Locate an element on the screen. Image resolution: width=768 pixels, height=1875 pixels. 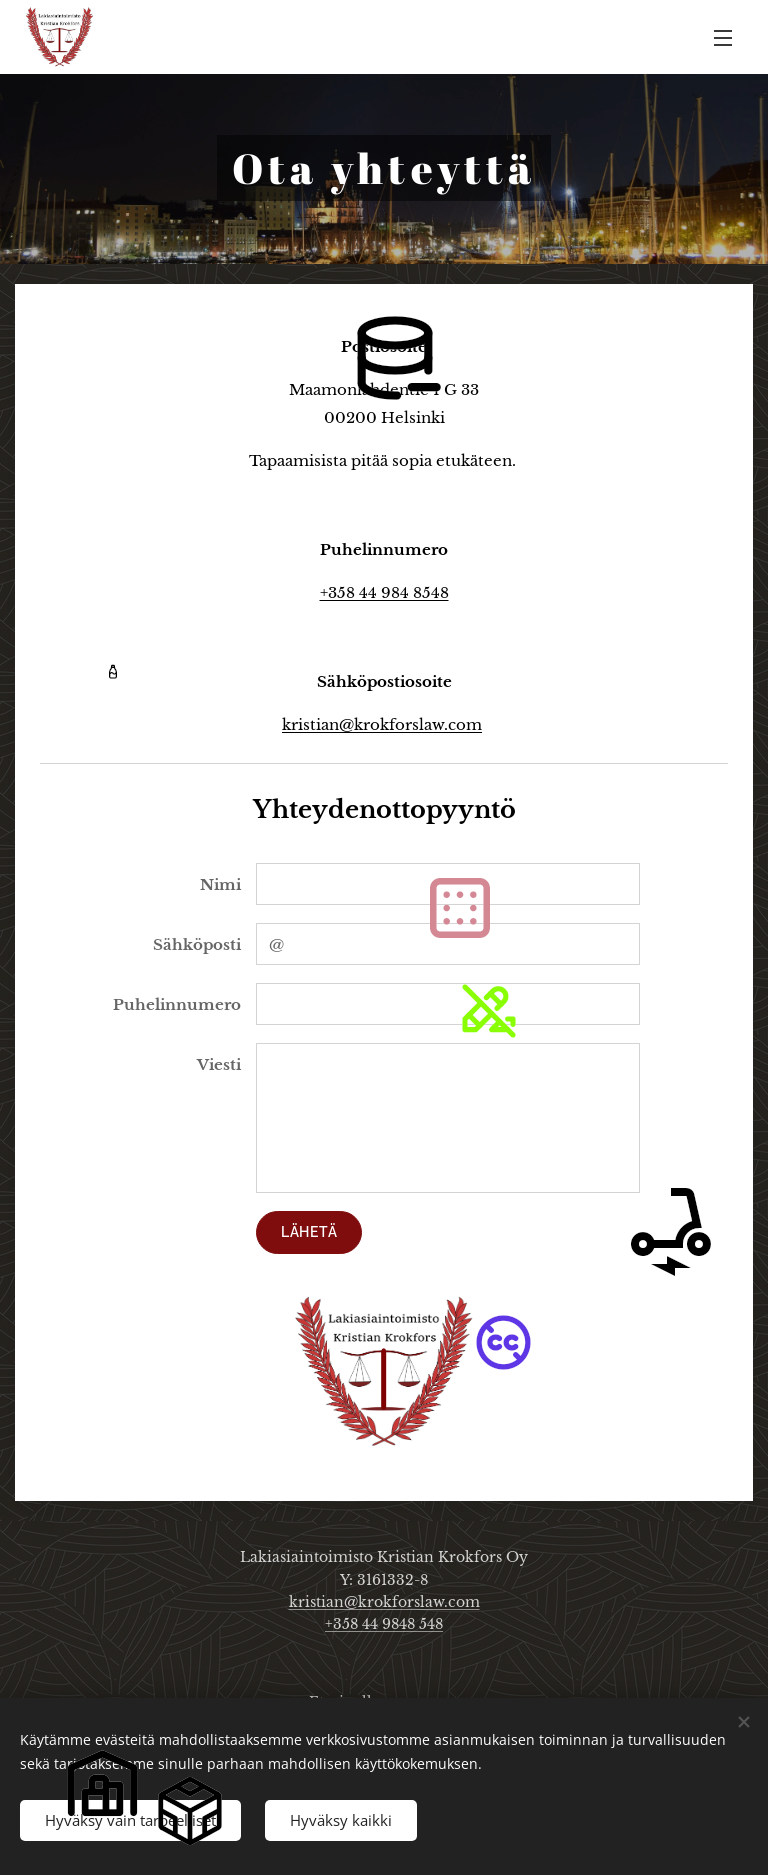
remove a database or data source is located at coordinates (395, 358).